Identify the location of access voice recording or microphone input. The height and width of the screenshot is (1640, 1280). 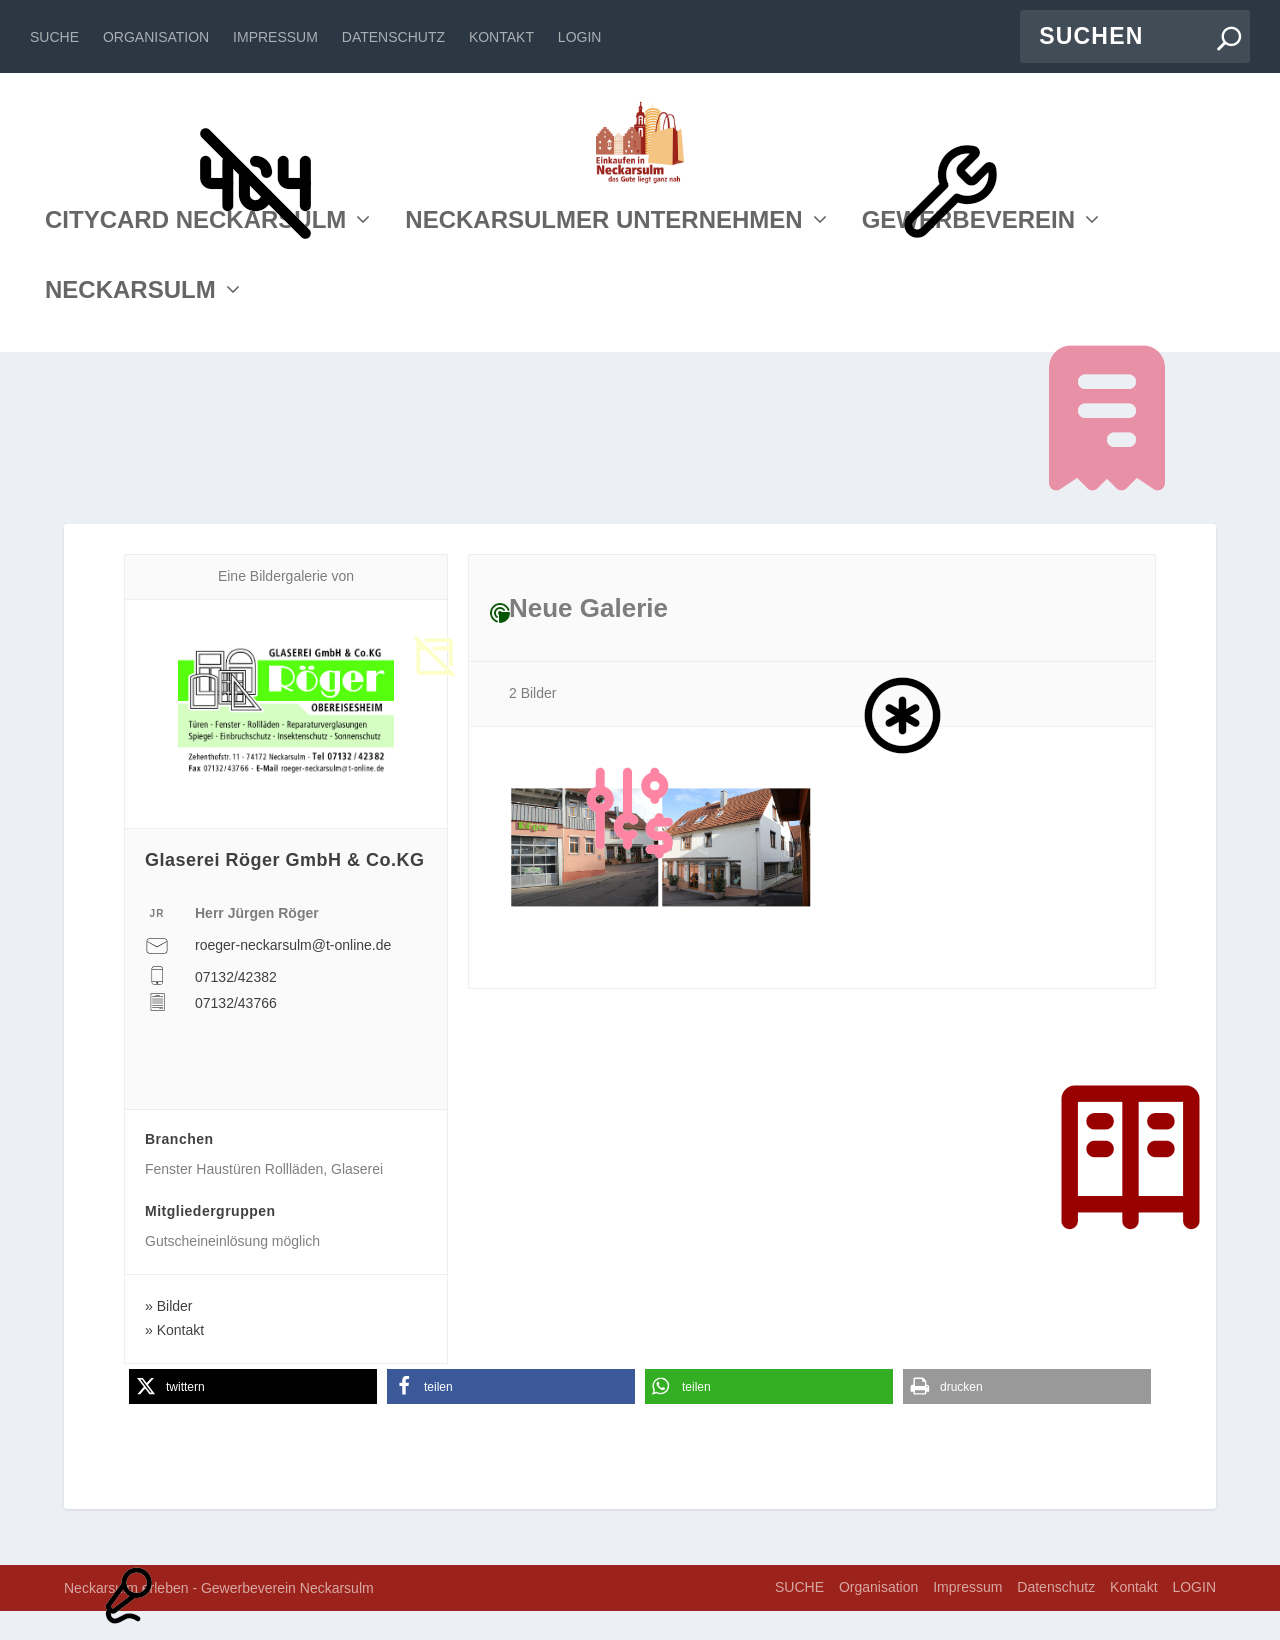
(126, 1595).